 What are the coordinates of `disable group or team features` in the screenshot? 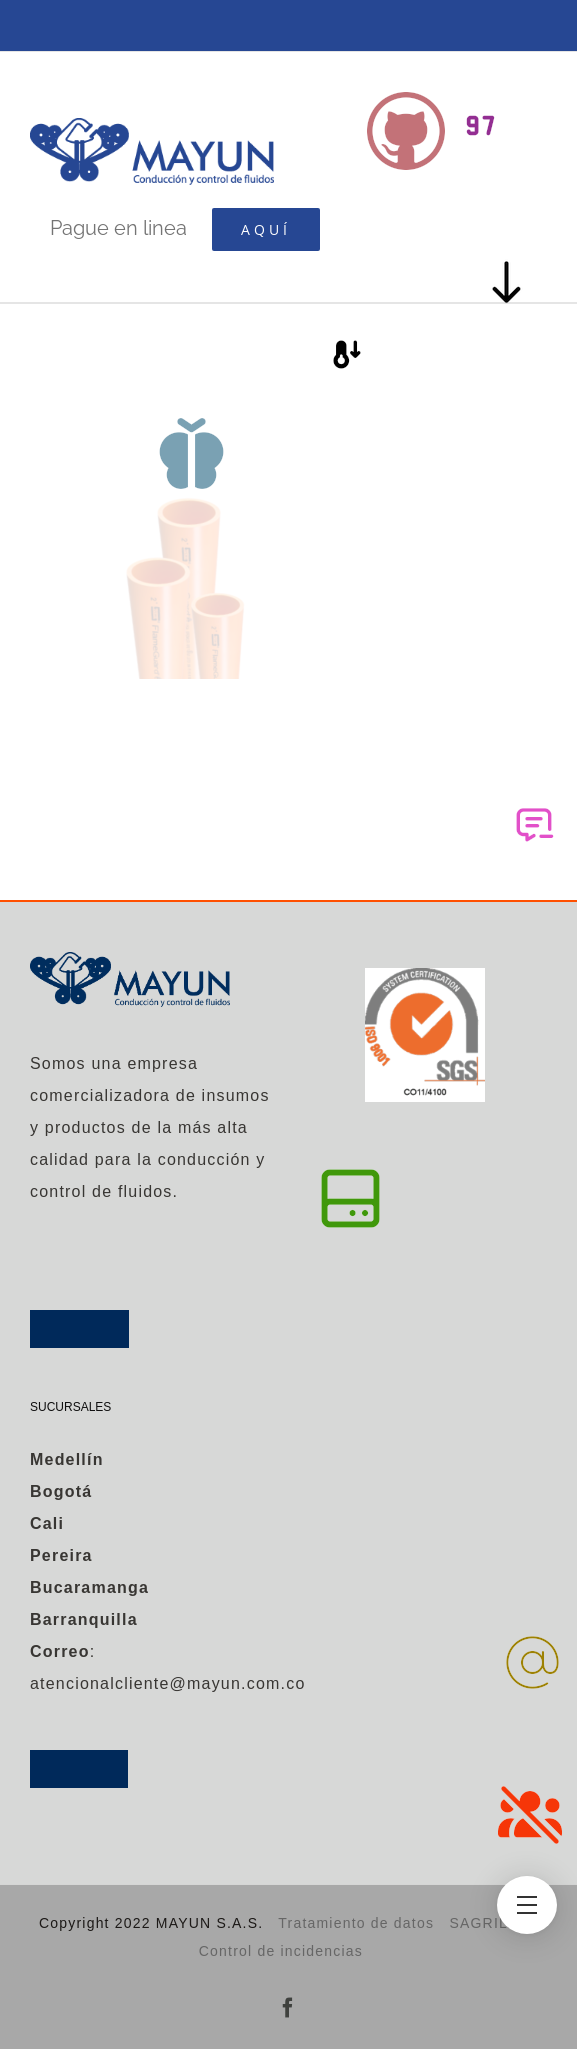 It's located at (530, 1815).